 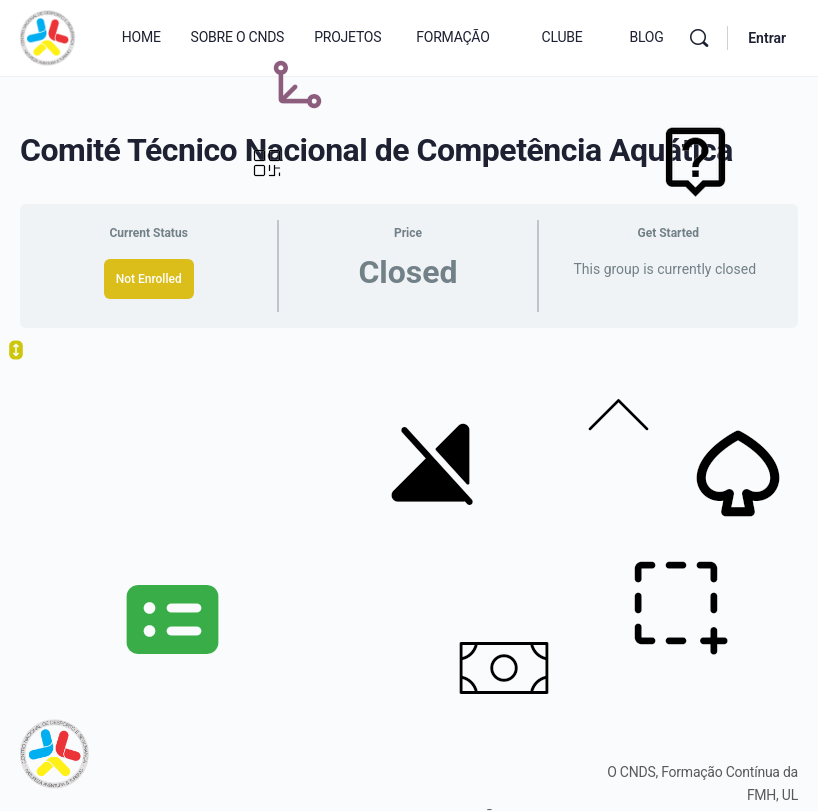 What do you see at coordinates (504, 668) in the screenshot?
I see `view your balance or funds` at bounding box center [504, 668].